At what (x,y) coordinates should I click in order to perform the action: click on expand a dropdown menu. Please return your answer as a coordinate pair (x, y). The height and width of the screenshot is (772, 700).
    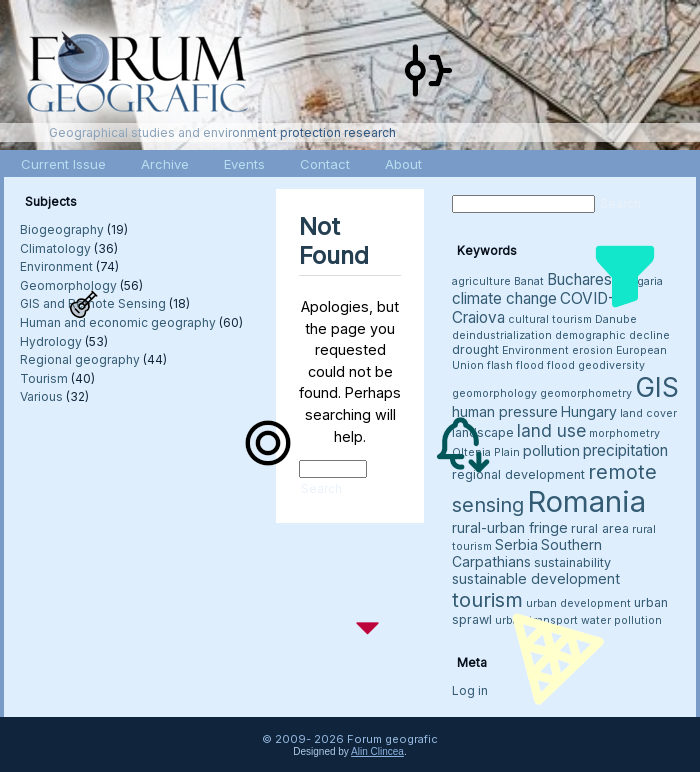
    Looking at the image, I should click on (367, 628).